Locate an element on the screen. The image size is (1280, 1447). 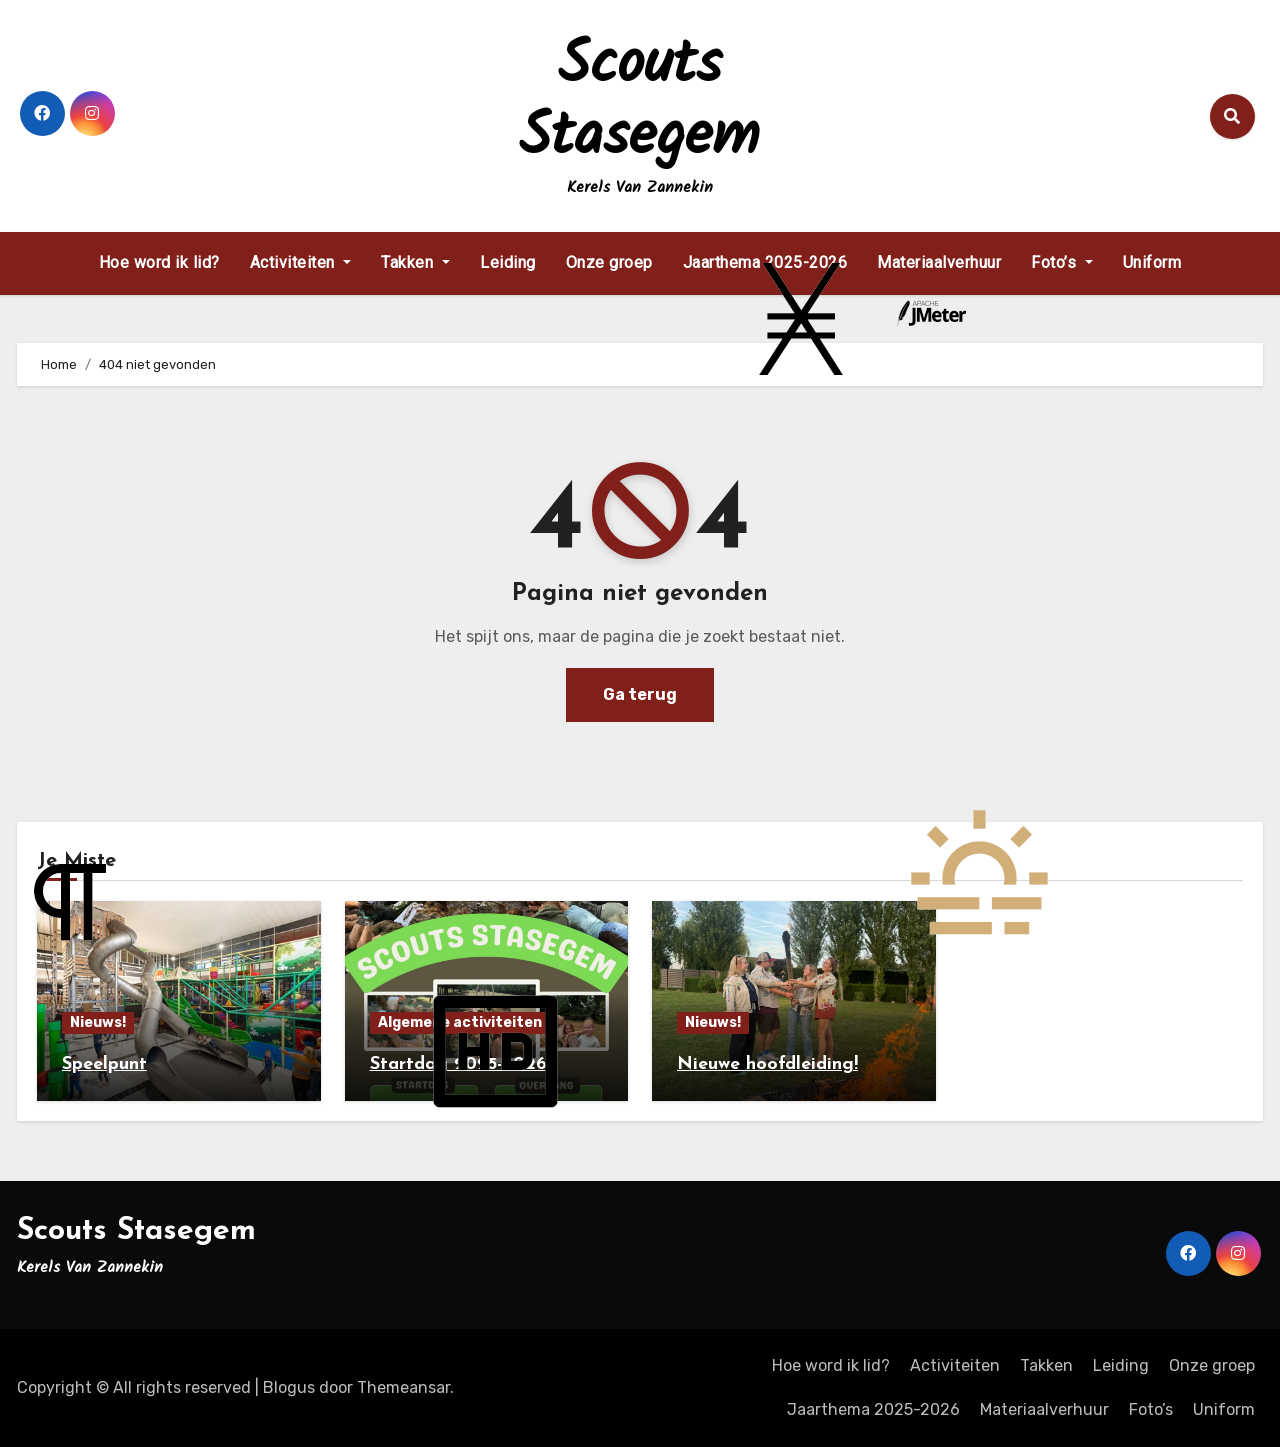
indicates high-definition video quality is available is located at coordinates (495, 1051).